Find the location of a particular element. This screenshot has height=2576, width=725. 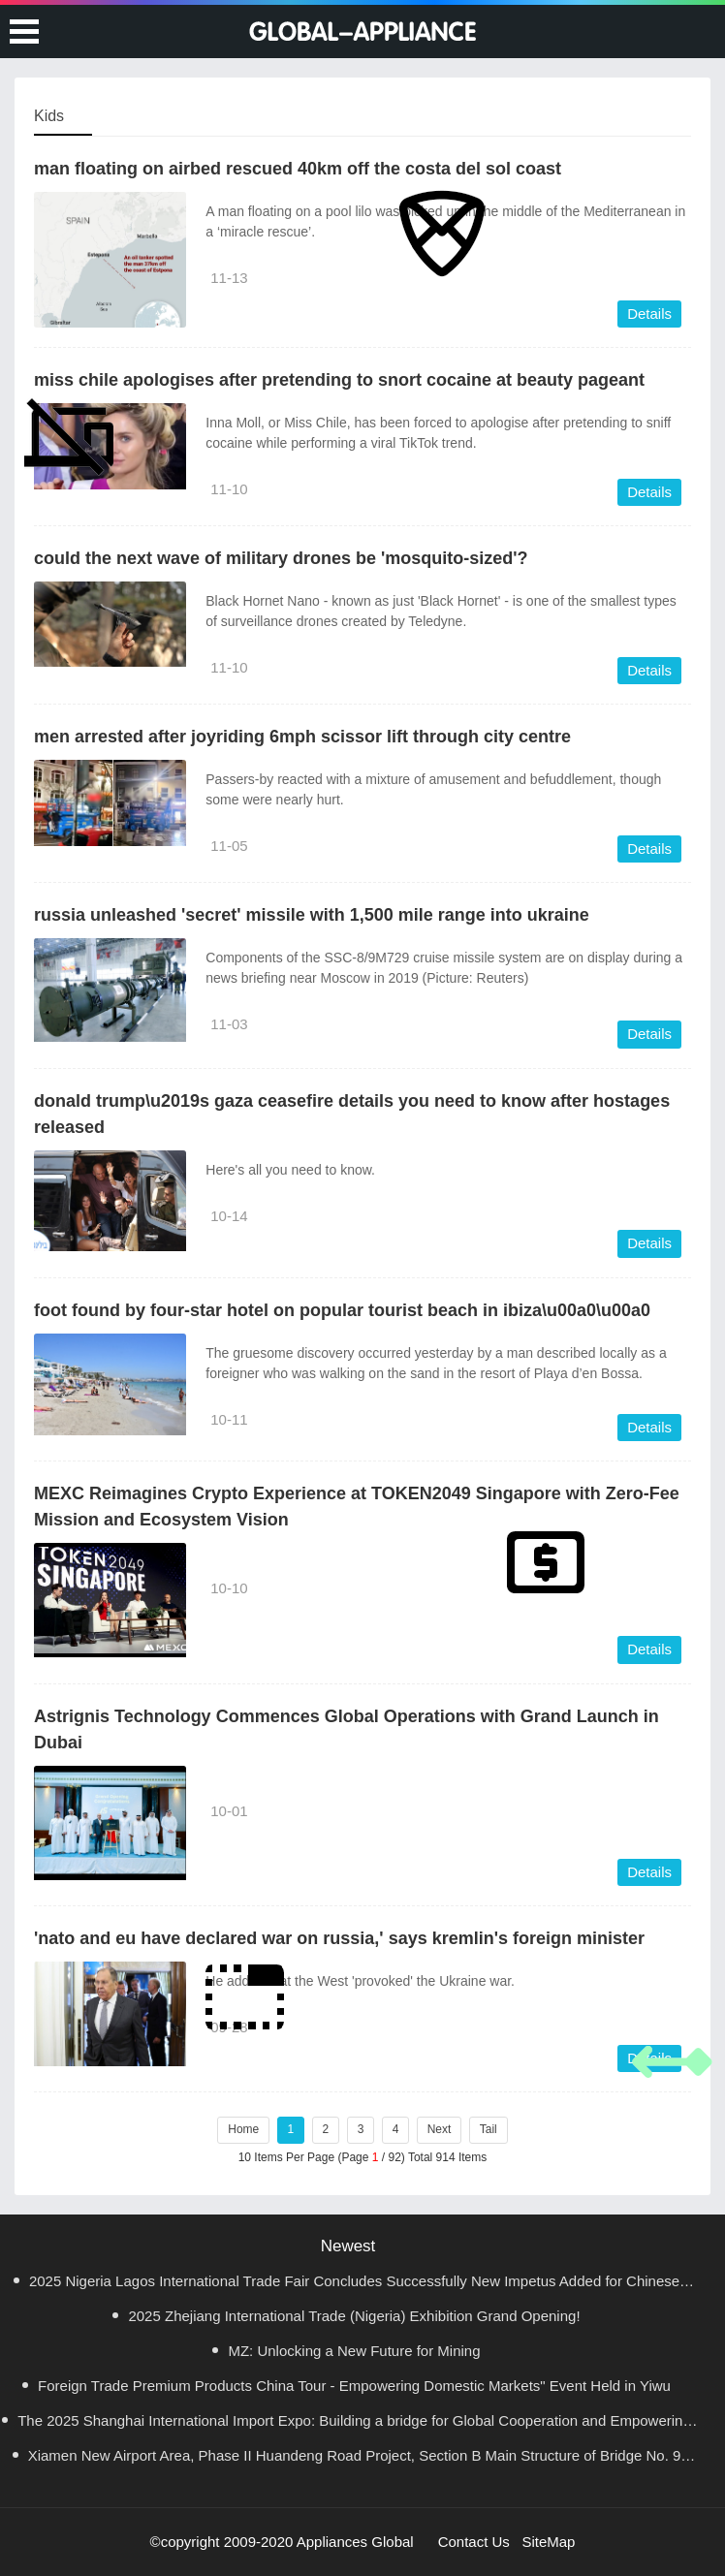

an inactive or unselected browser tab is located at coordinates (244, 1996).